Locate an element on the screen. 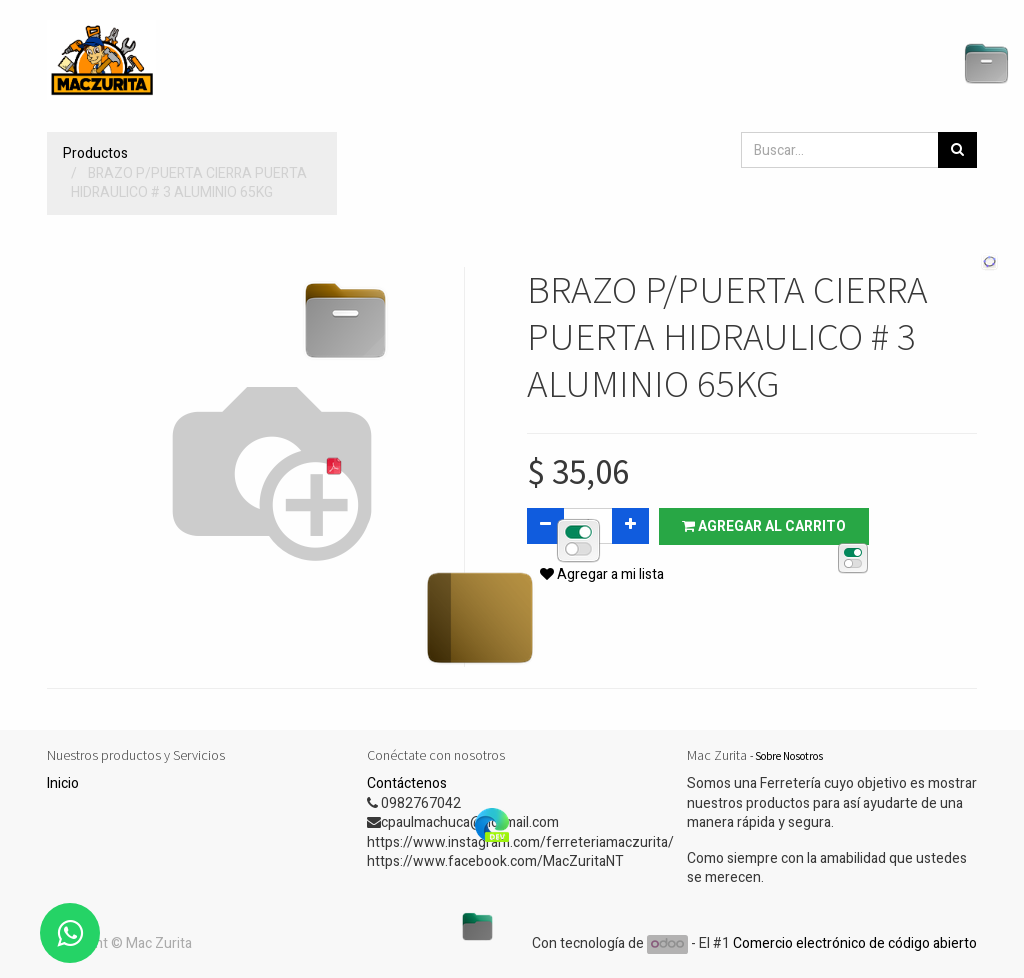 The image size is (1024, 978). open unity tweak tool to customize desktop settings is located at coordinates (578, 540).